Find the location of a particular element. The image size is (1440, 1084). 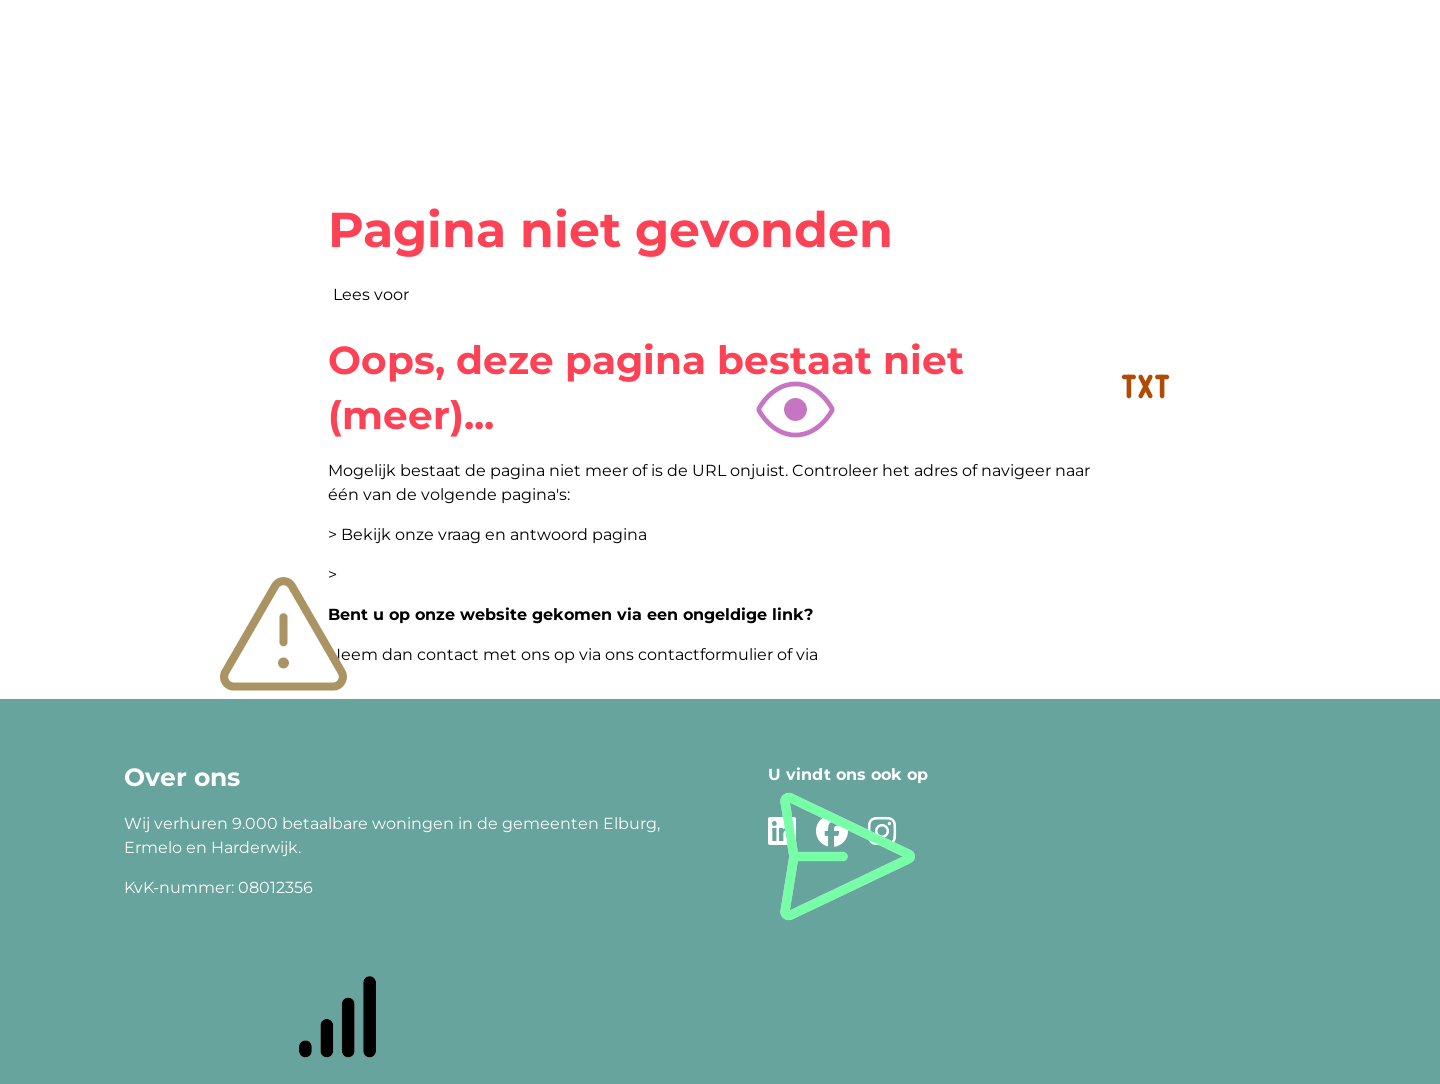

send a message or comment is located at coordinates (847, 856).